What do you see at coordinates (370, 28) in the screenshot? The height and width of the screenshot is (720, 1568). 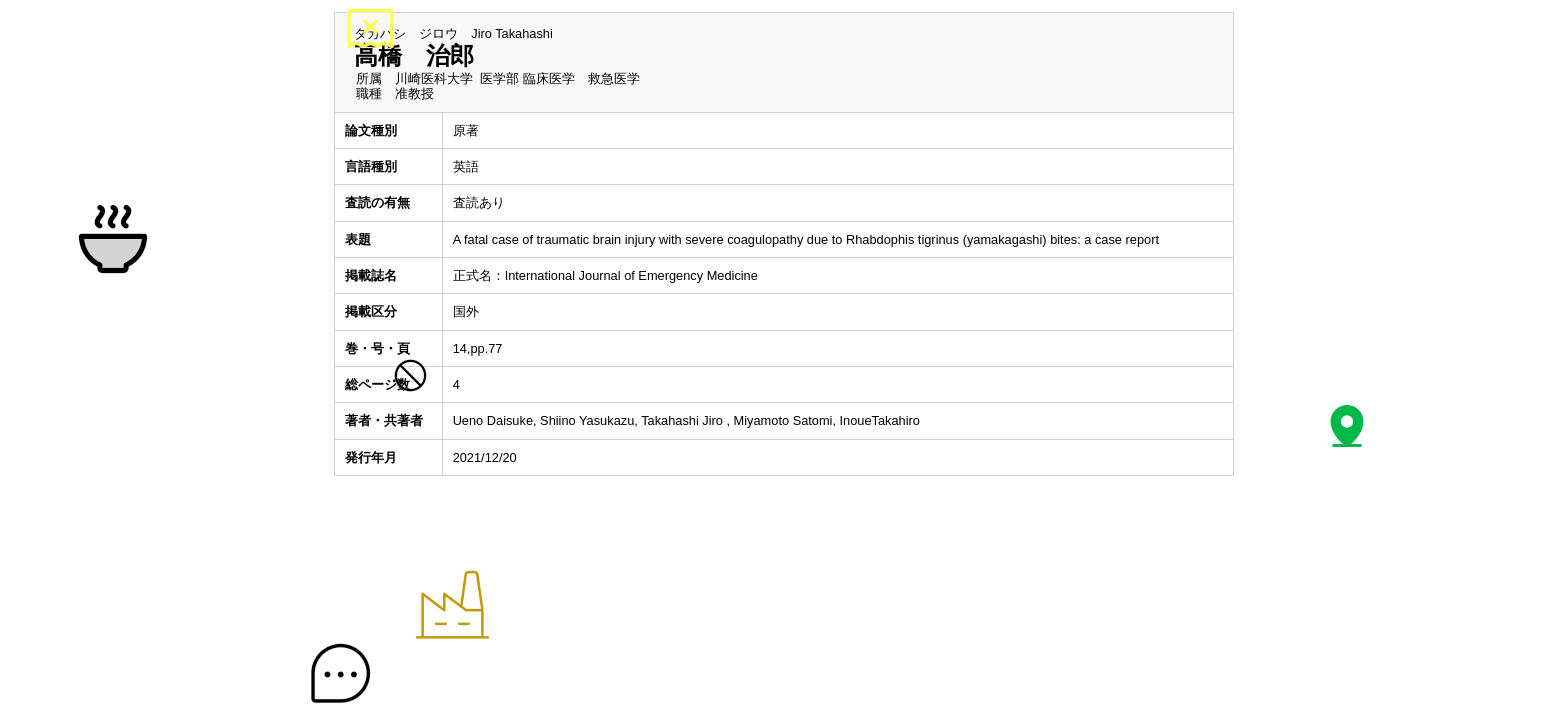 I see `cancel or void a receipt` at bounding box center [370, 28].